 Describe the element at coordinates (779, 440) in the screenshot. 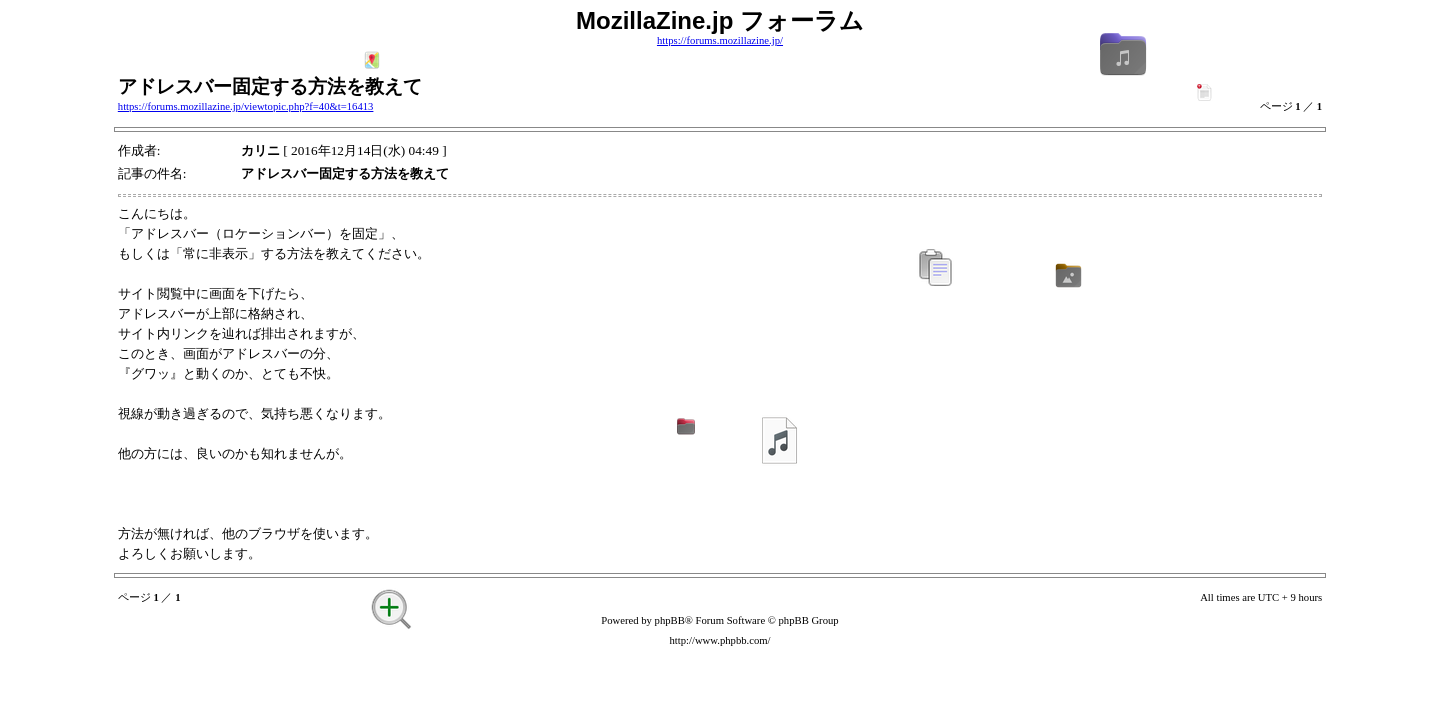

I see `open an audio or music file` at that location.